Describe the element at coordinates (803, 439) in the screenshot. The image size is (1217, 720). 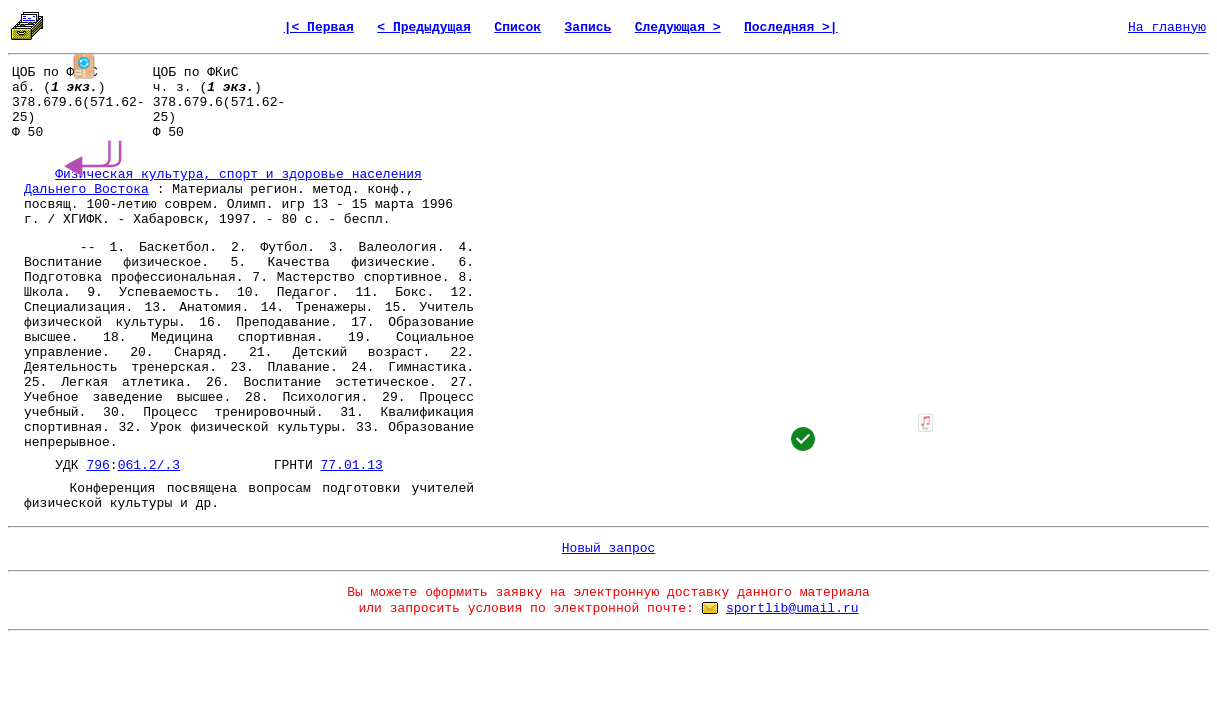
I see `mark item as complete` at that location.